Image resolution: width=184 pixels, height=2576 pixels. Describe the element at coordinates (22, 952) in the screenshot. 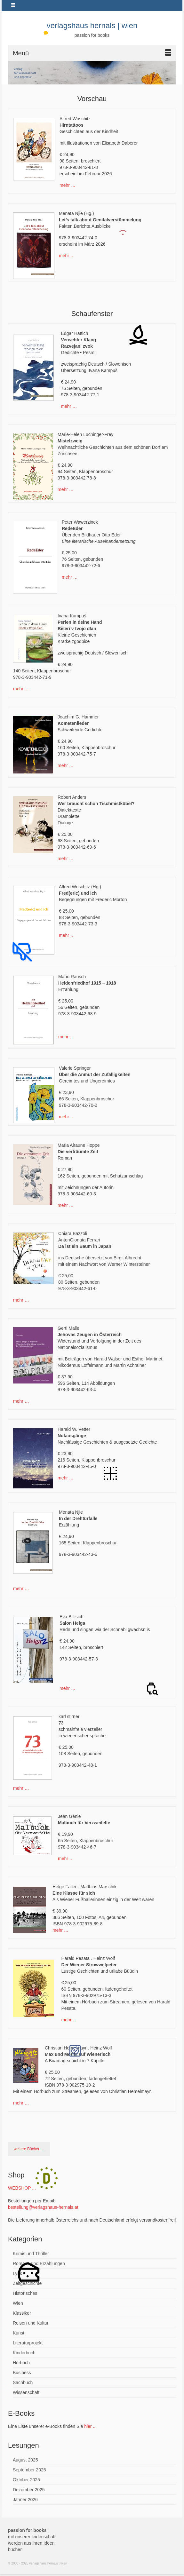

I see `dislike feature is disabled or unavailable` at that location.